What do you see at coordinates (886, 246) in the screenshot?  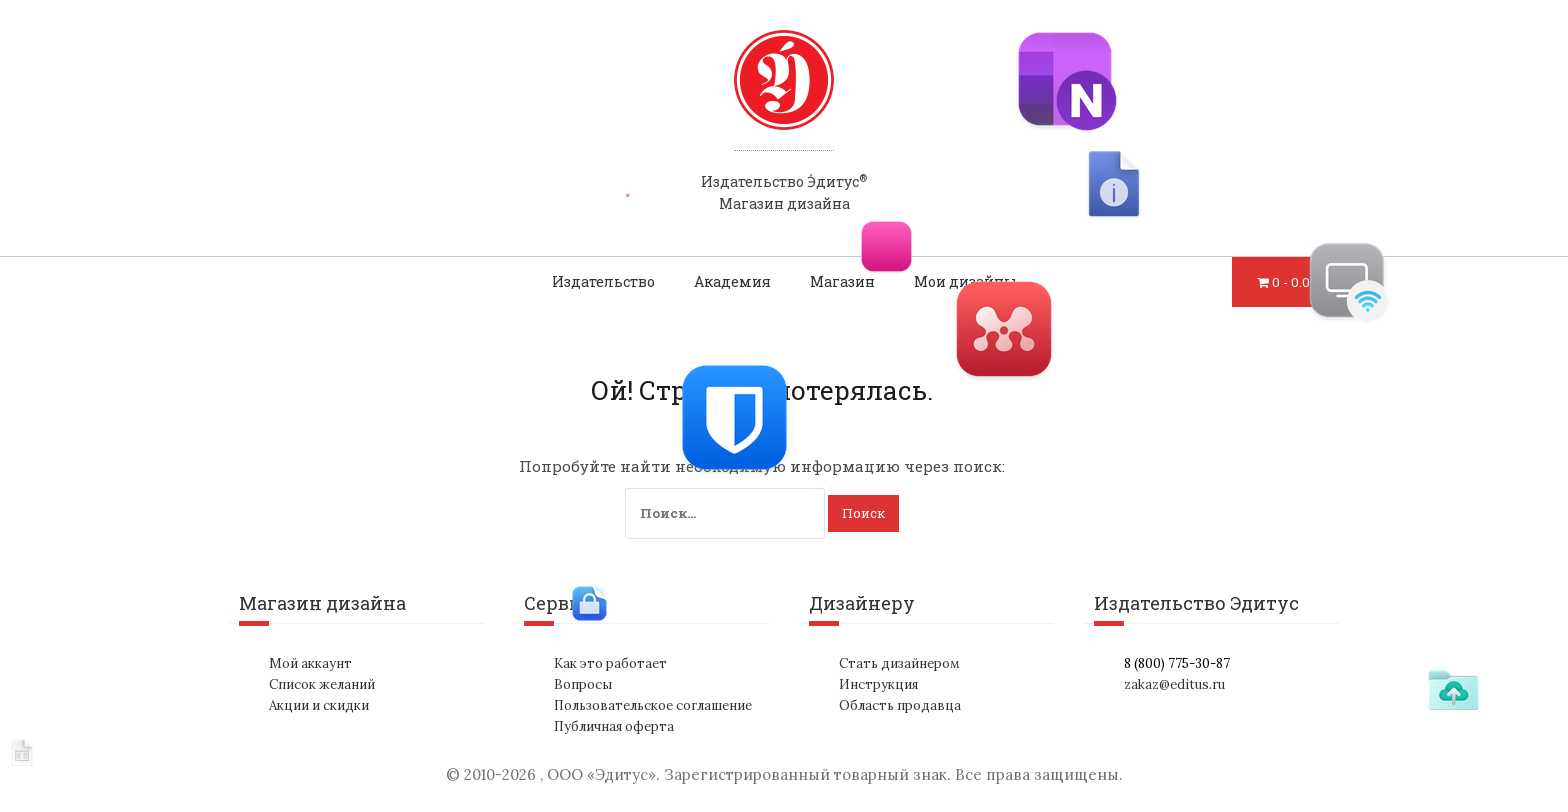 I see `blank app icon template for customization` at bounding box center [886, 246].